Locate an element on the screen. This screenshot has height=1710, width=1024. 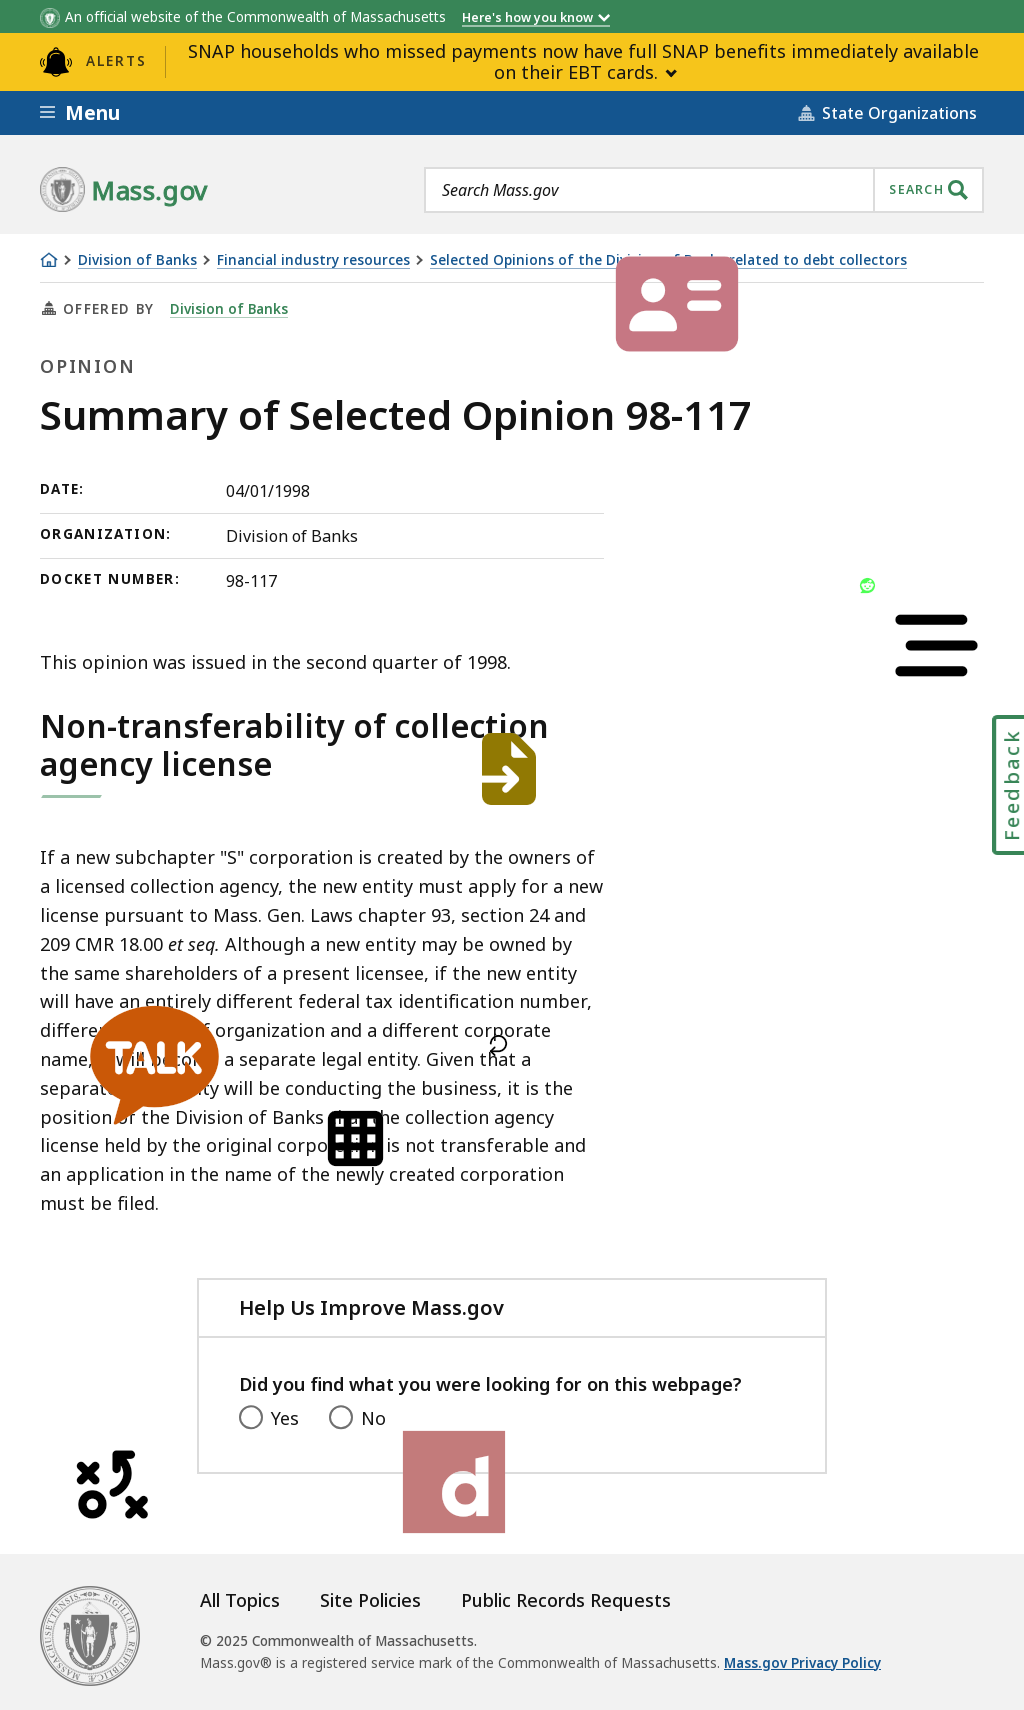
view strategy or game plan is located at coordinates (109, 1484).